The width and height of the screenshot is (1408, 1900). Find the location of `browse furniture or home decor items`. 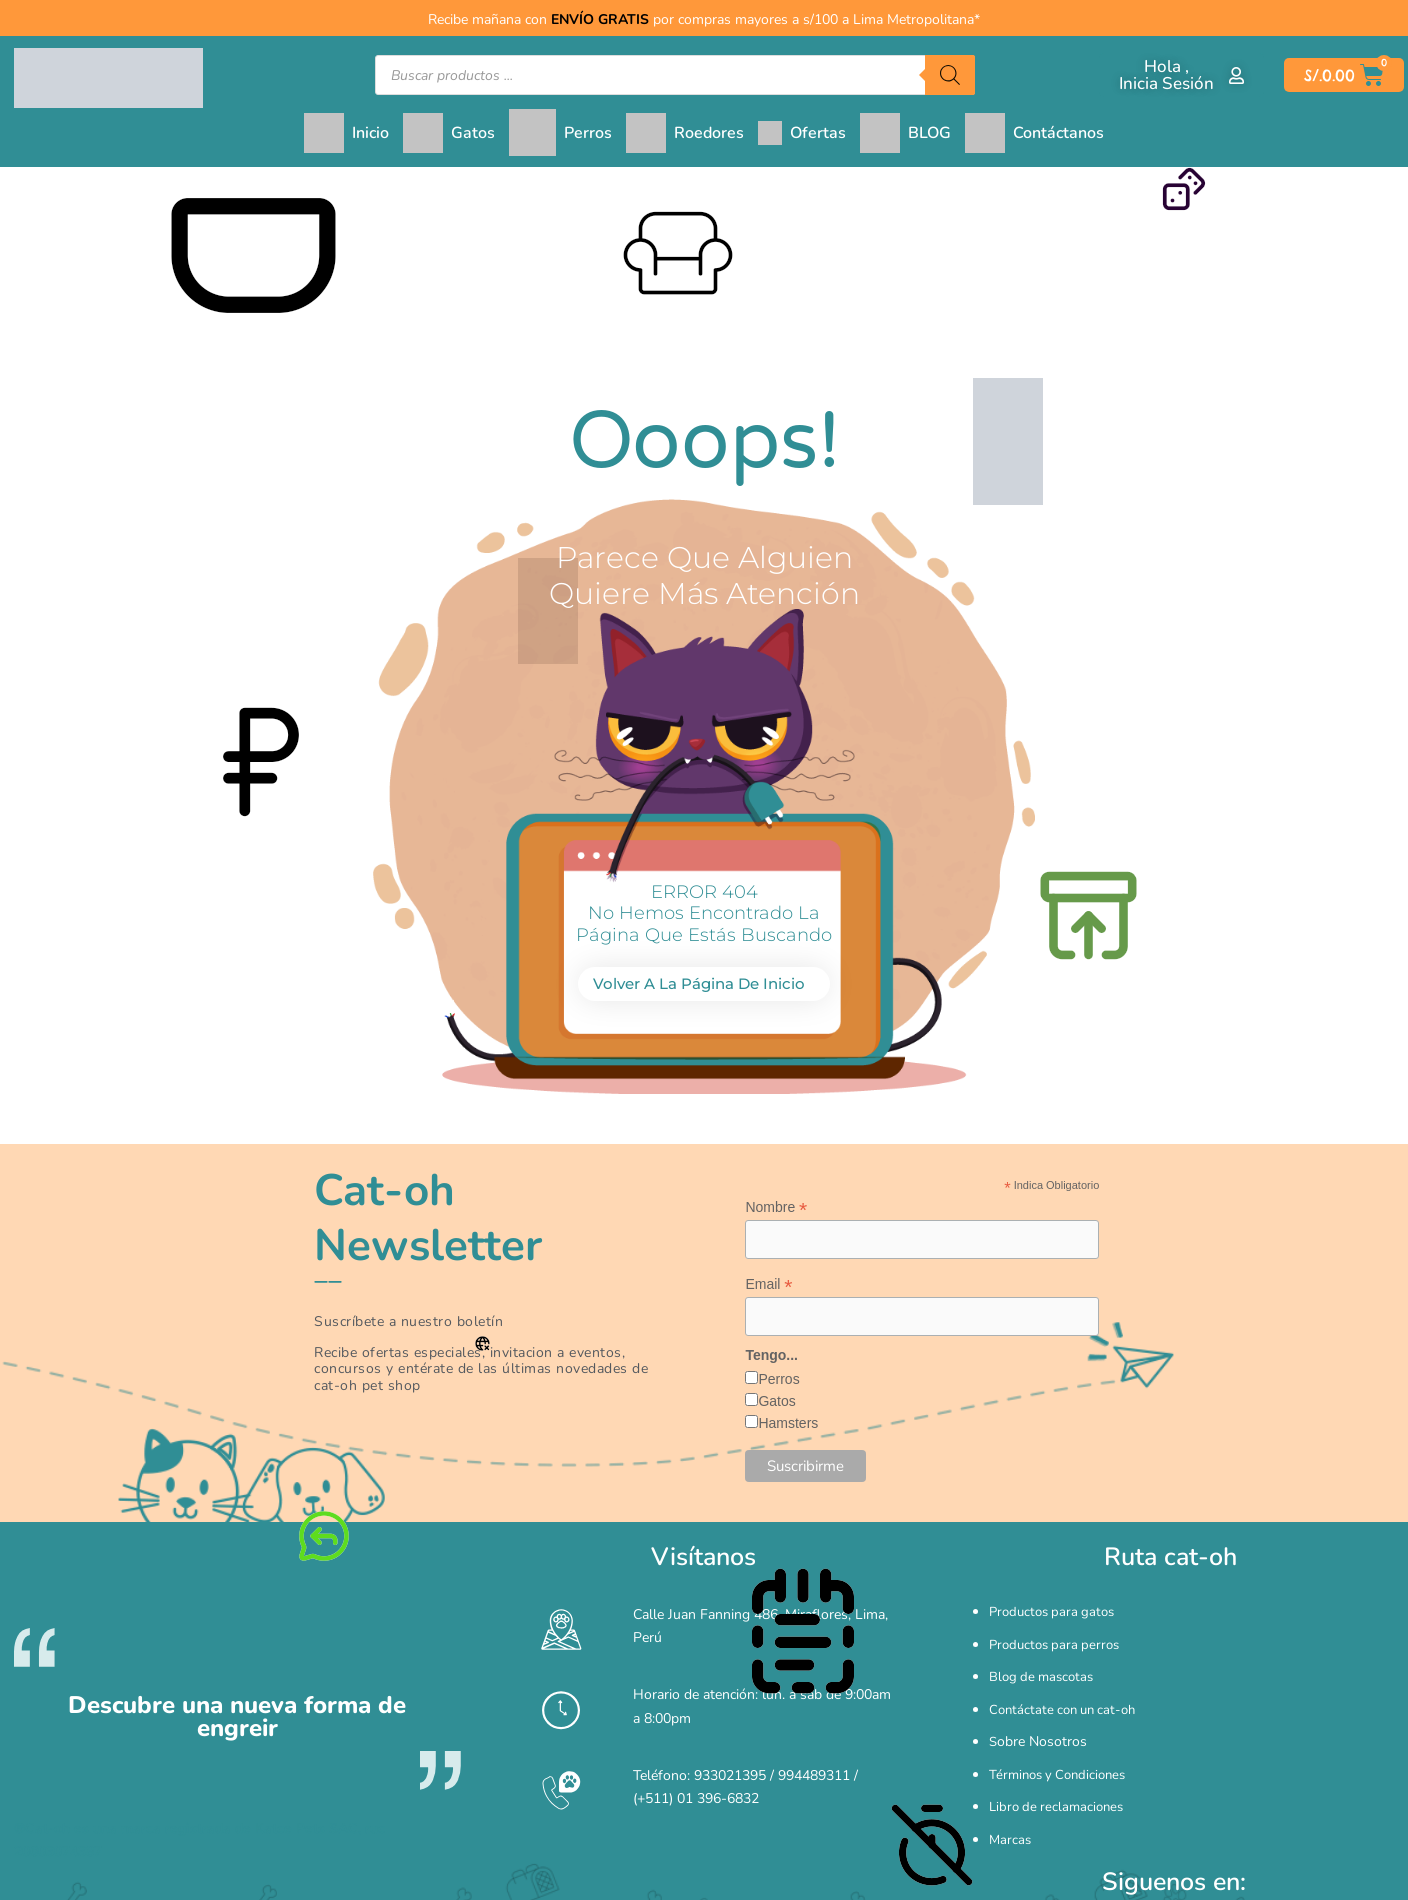

browse furniture or home decor items is located at coordinates (678, 255).